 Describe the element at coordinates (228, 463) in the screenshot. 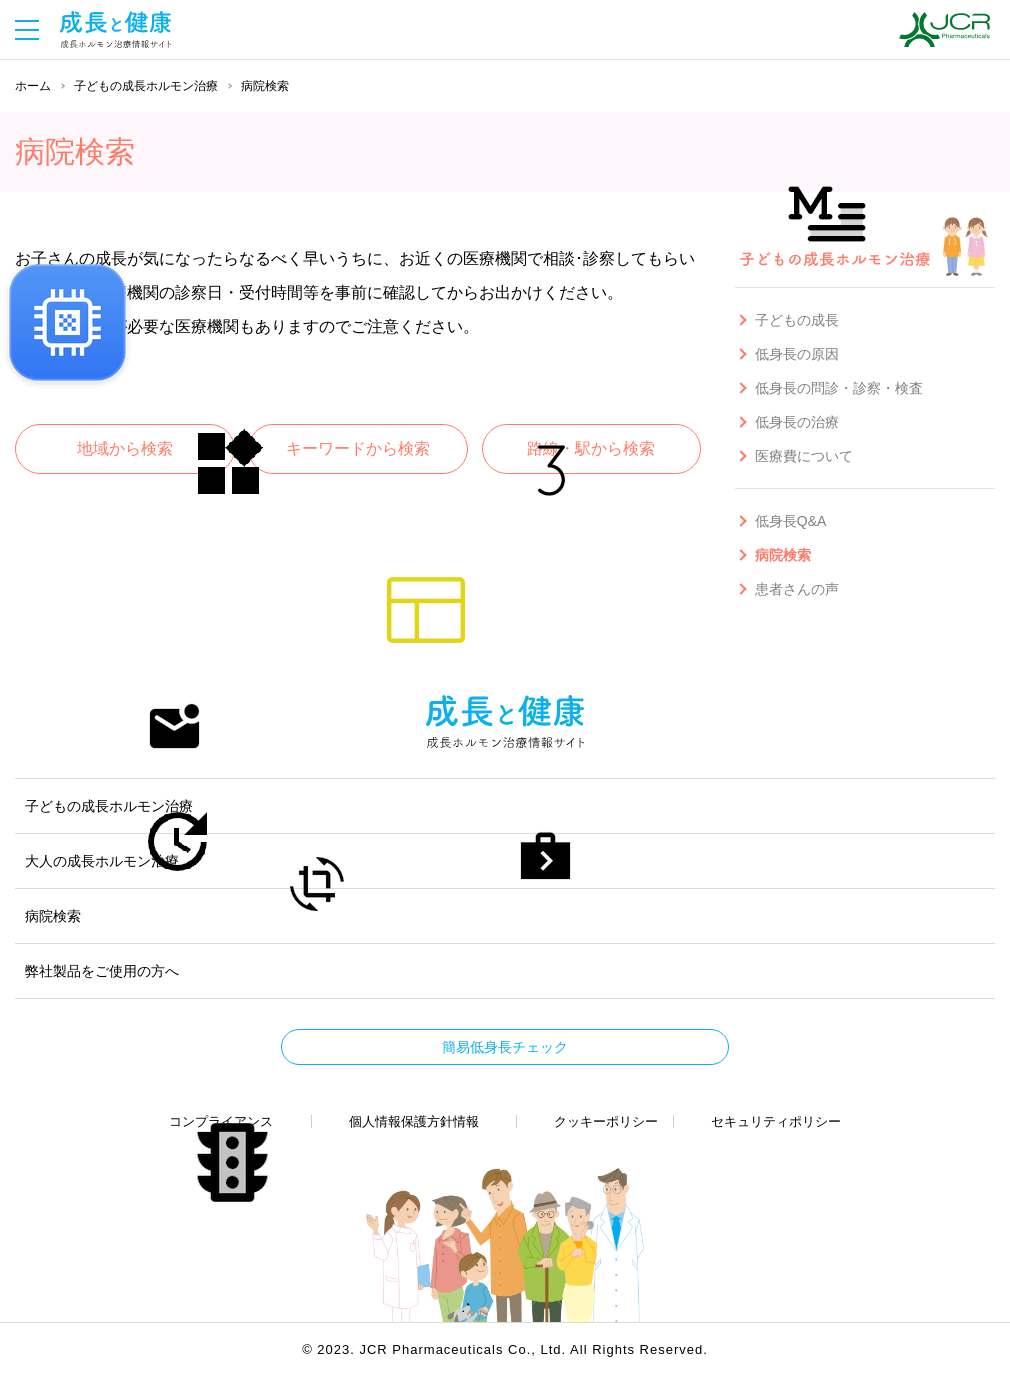

I see `access home screen widgets` at that location.